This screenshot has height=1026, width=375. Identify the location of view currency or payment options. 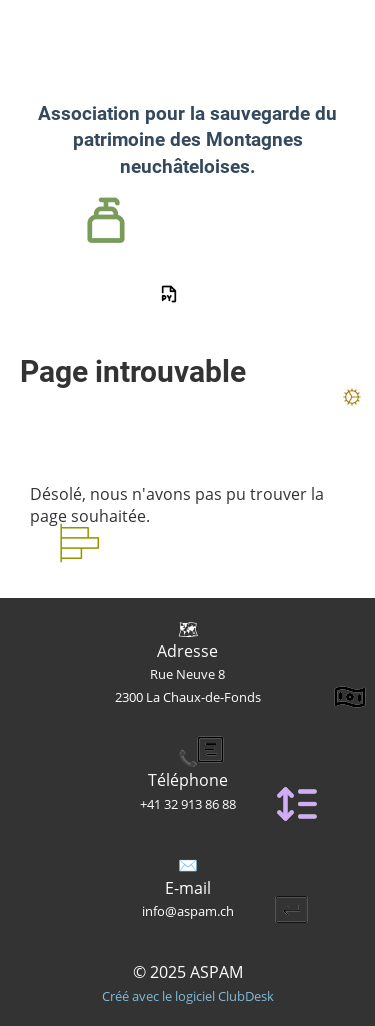
(350, 697).